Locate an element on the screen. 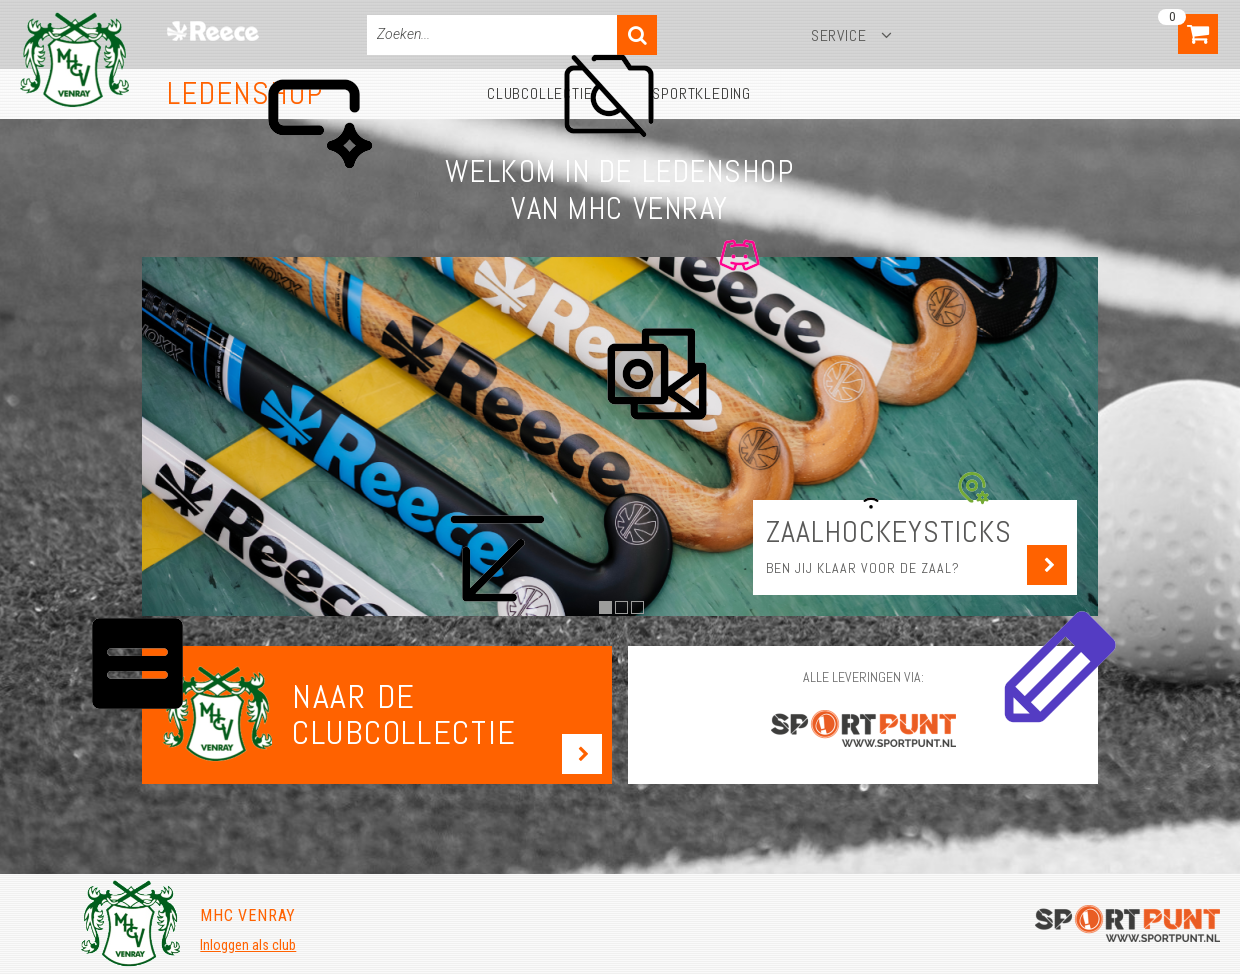  indicates weak wifi signal strength is located at coordinates (871, 495).